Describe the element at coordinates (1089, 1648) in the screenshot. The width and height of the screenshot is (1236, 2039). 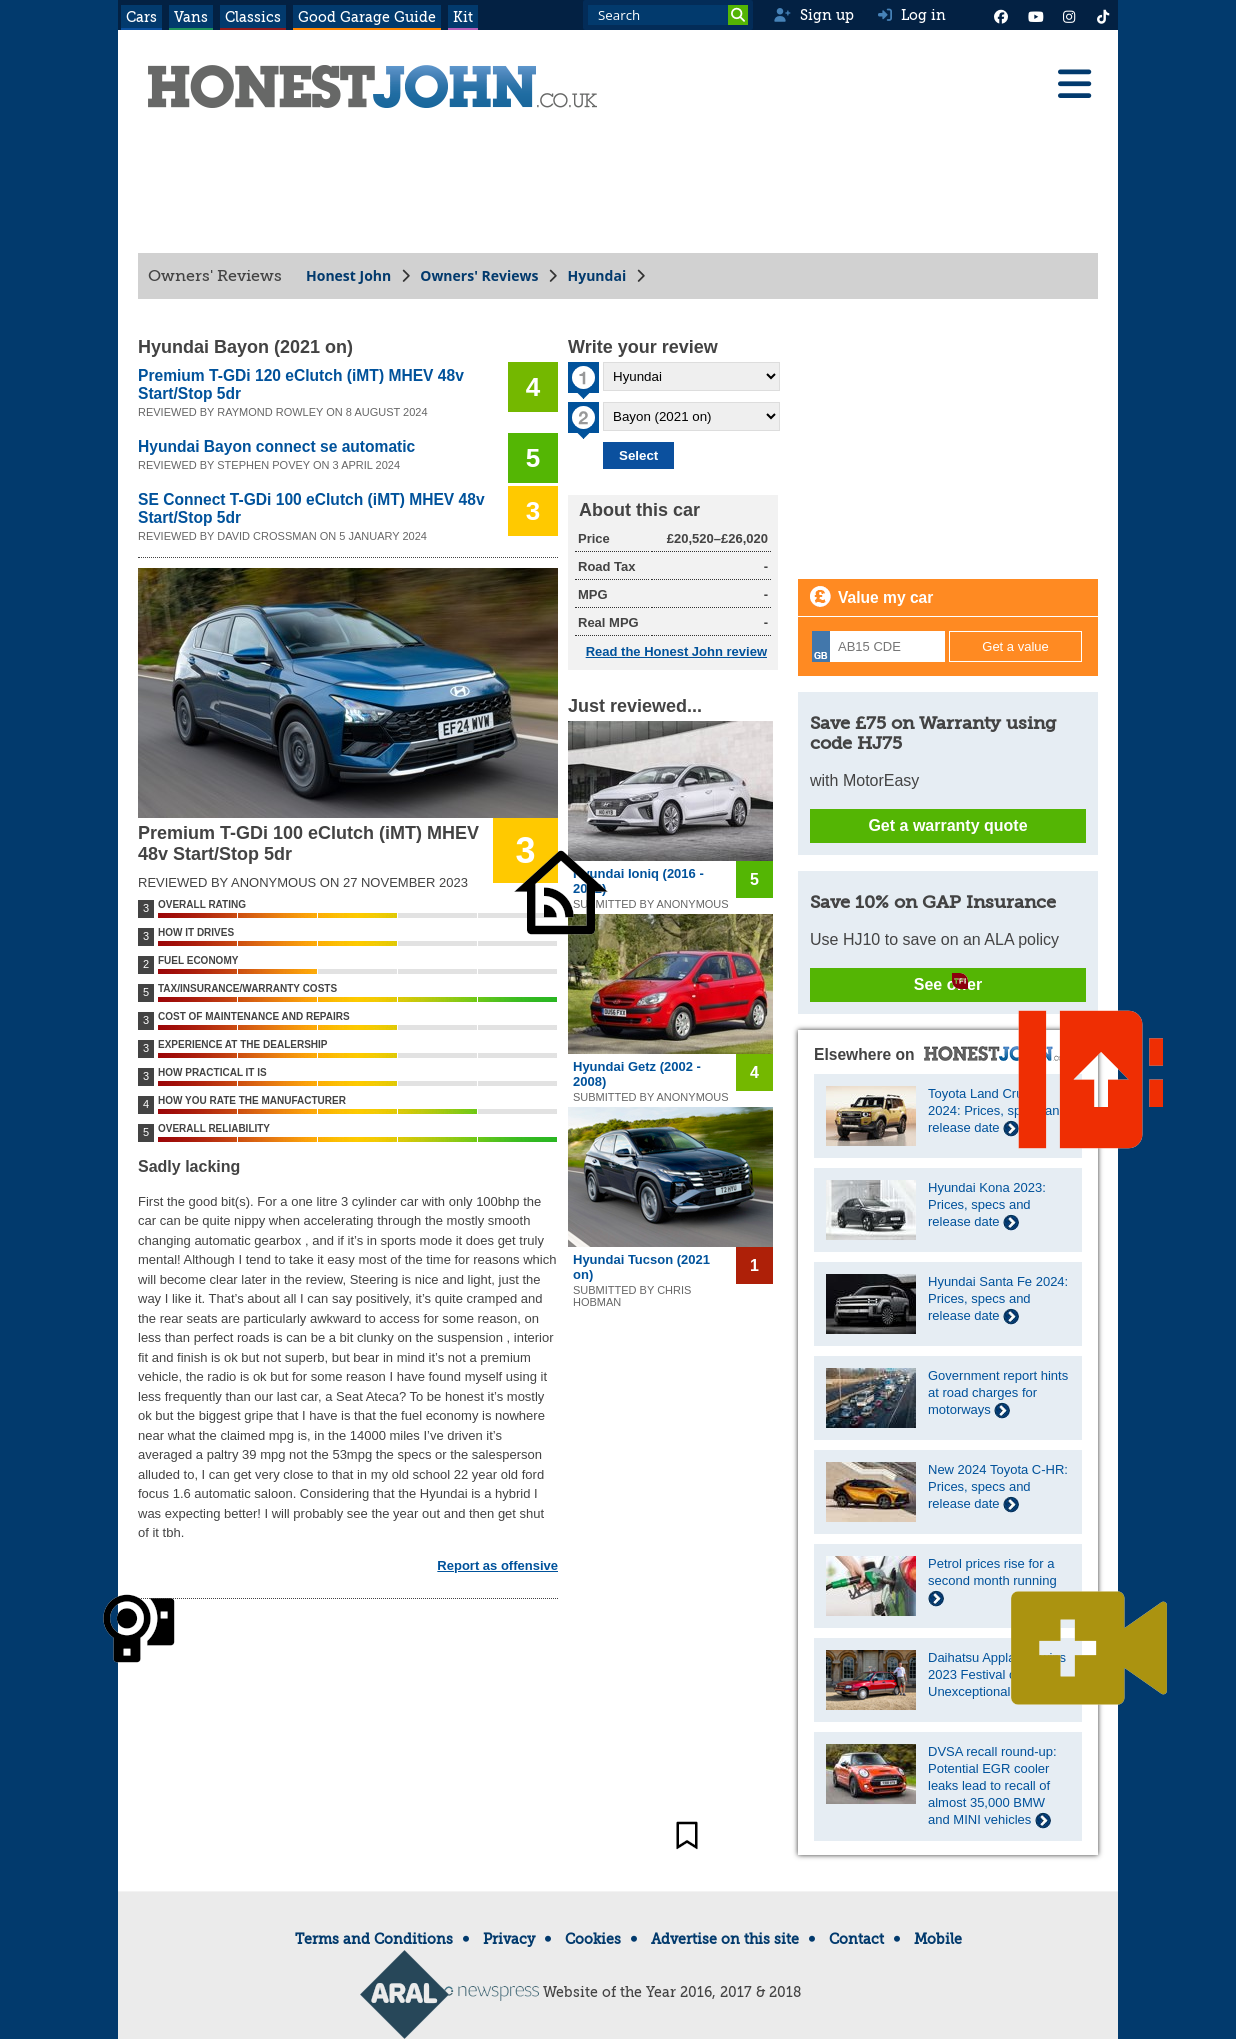
I see `add a new video recording` at that location.